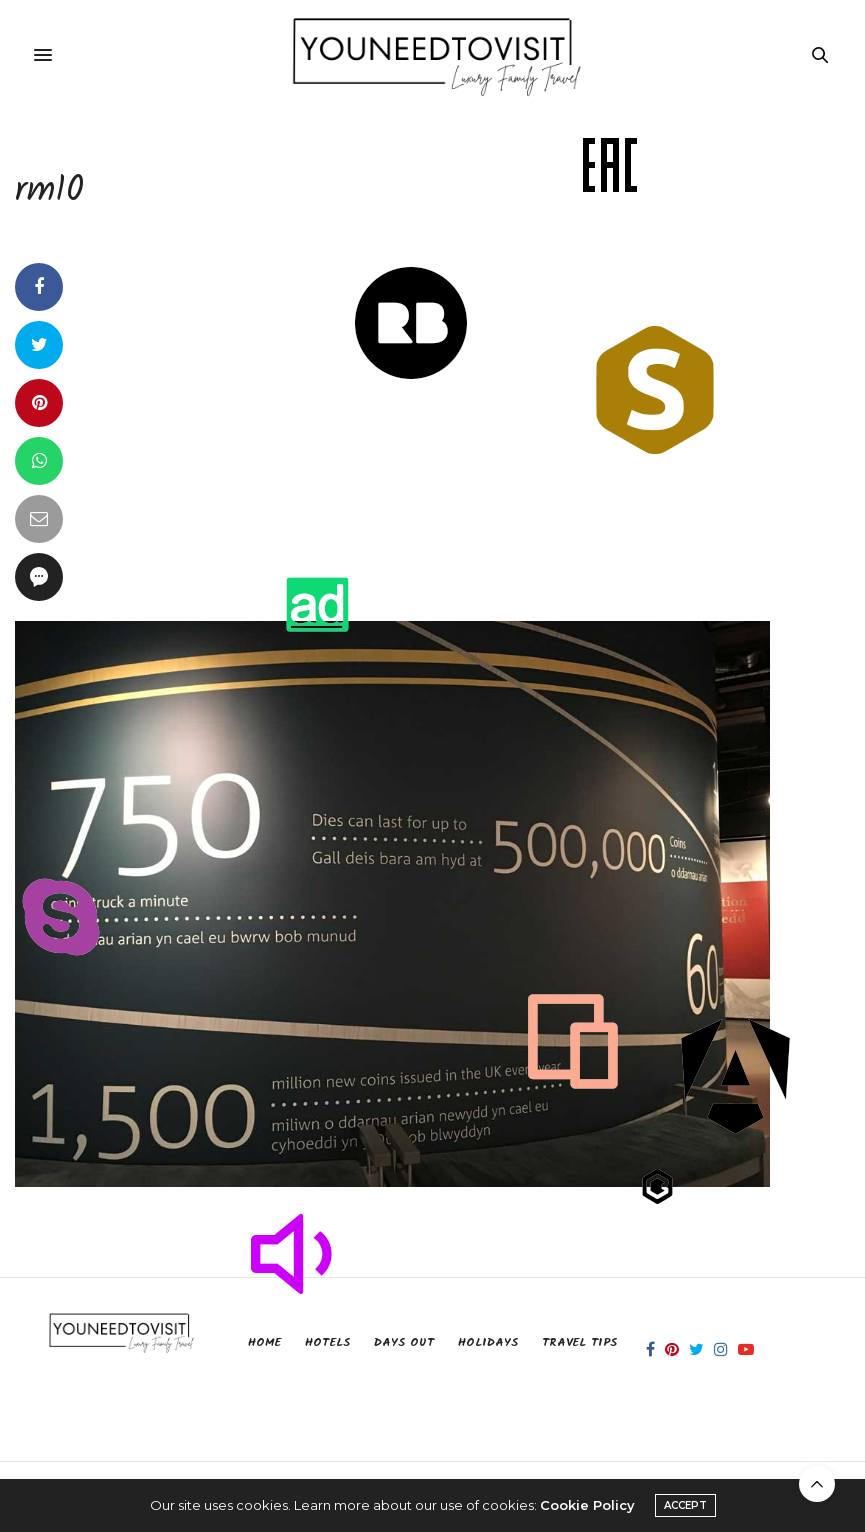 This screenshot has width=865, height=1532. What do you see at coordinates (411, 323) in the screenshot?
I see `open the Redbubble app` at bounding box center [411, 323].